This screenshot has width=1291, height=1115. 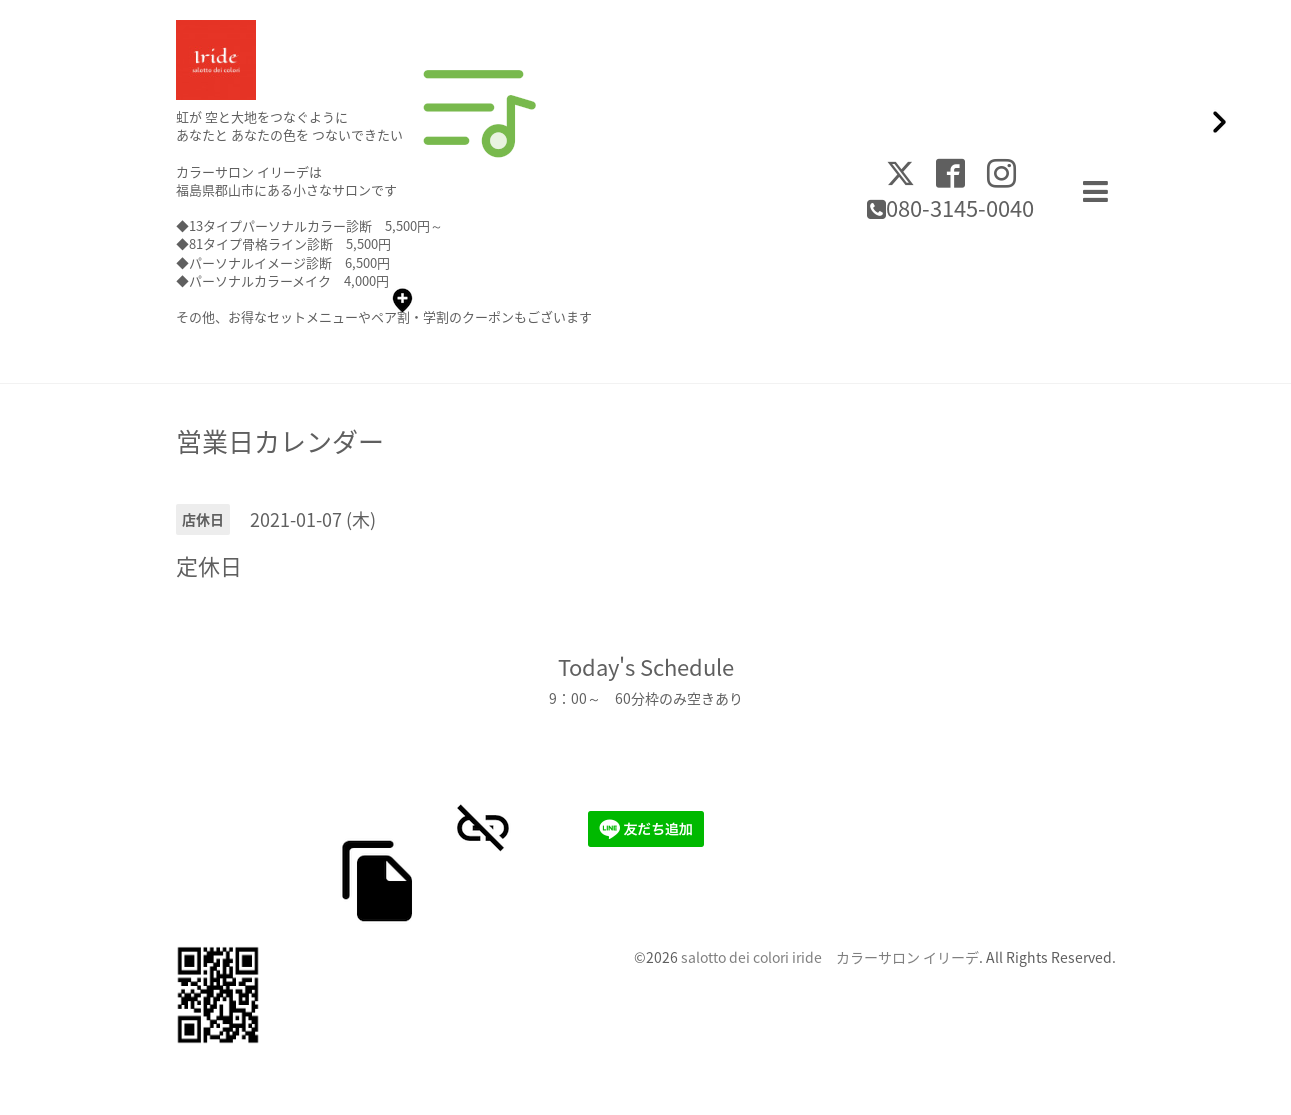 I want to click on add a new location pin, so click(x=402, y=300).